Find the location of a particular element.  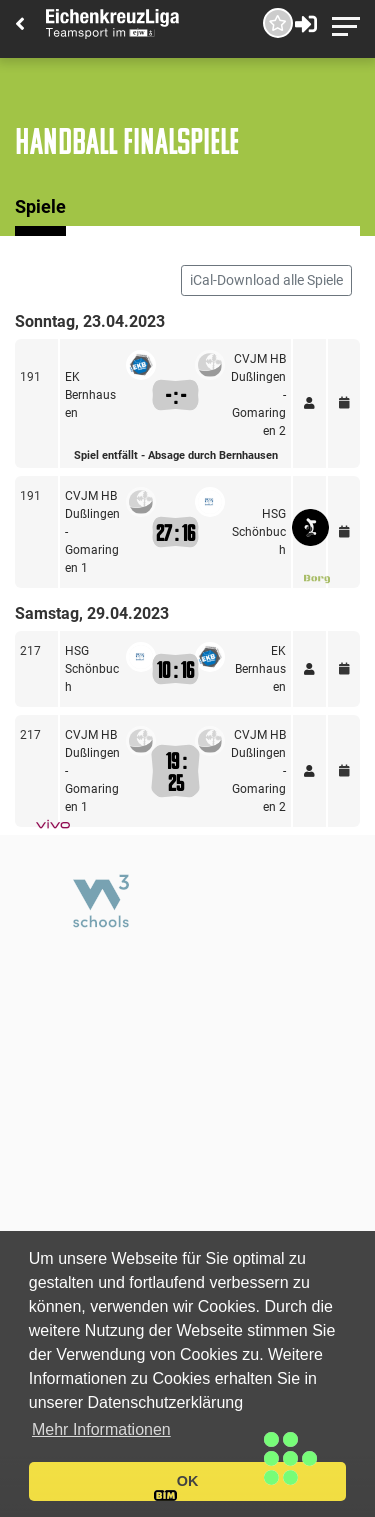

vivo brand logo is located at coordinates (53, 824).